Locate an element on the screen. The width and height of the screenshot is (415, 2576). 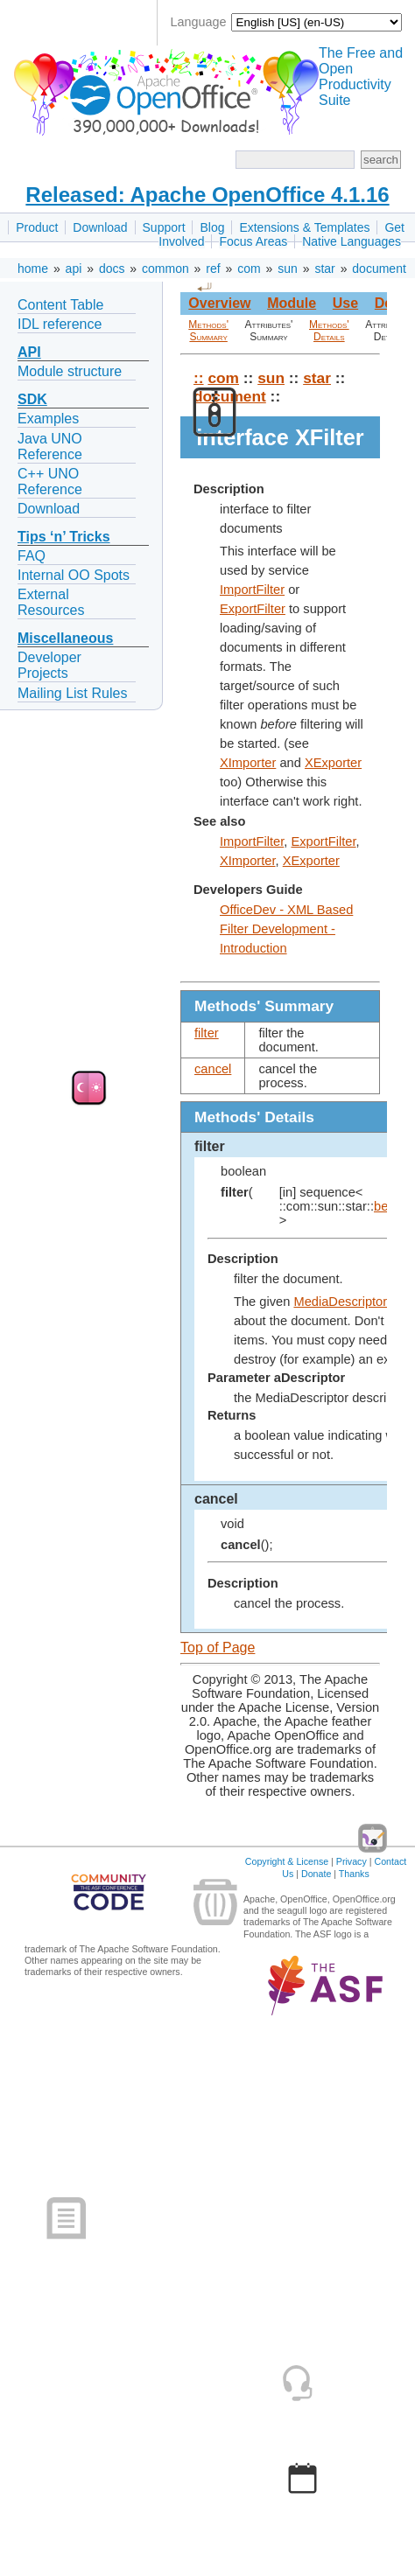
create or design a new software project is located at coordinates (372, 1838).